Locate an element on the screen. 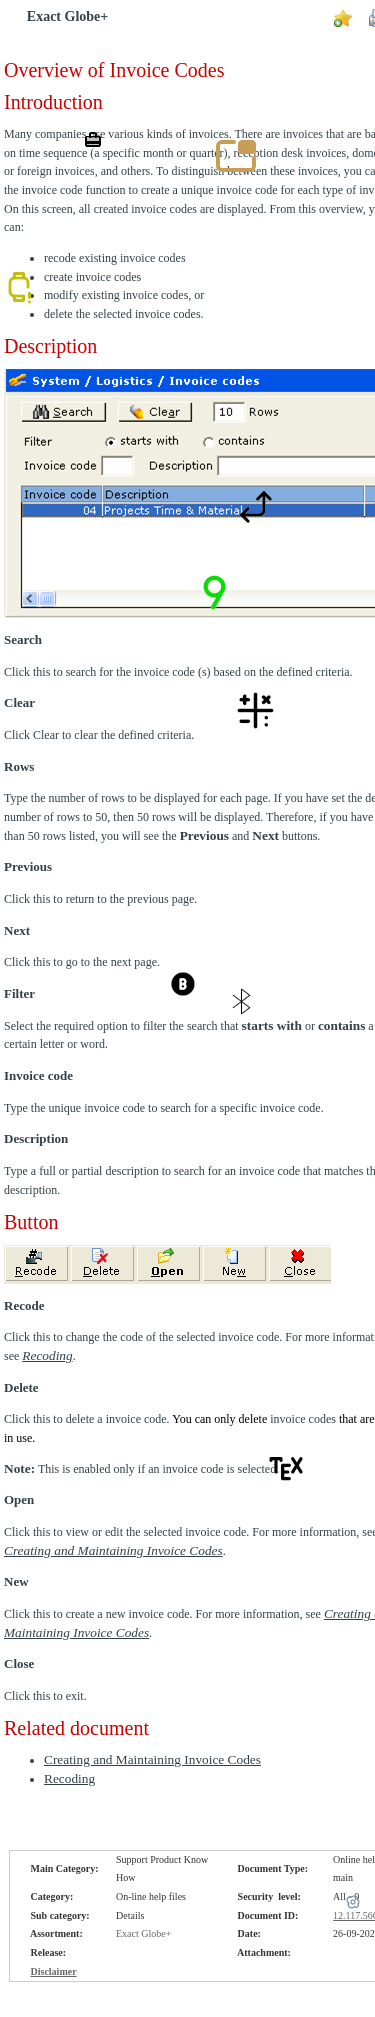 This screenshot has width=375, height=2017. access breakfast or brunch recipes is located at coordinates (353, 1902).